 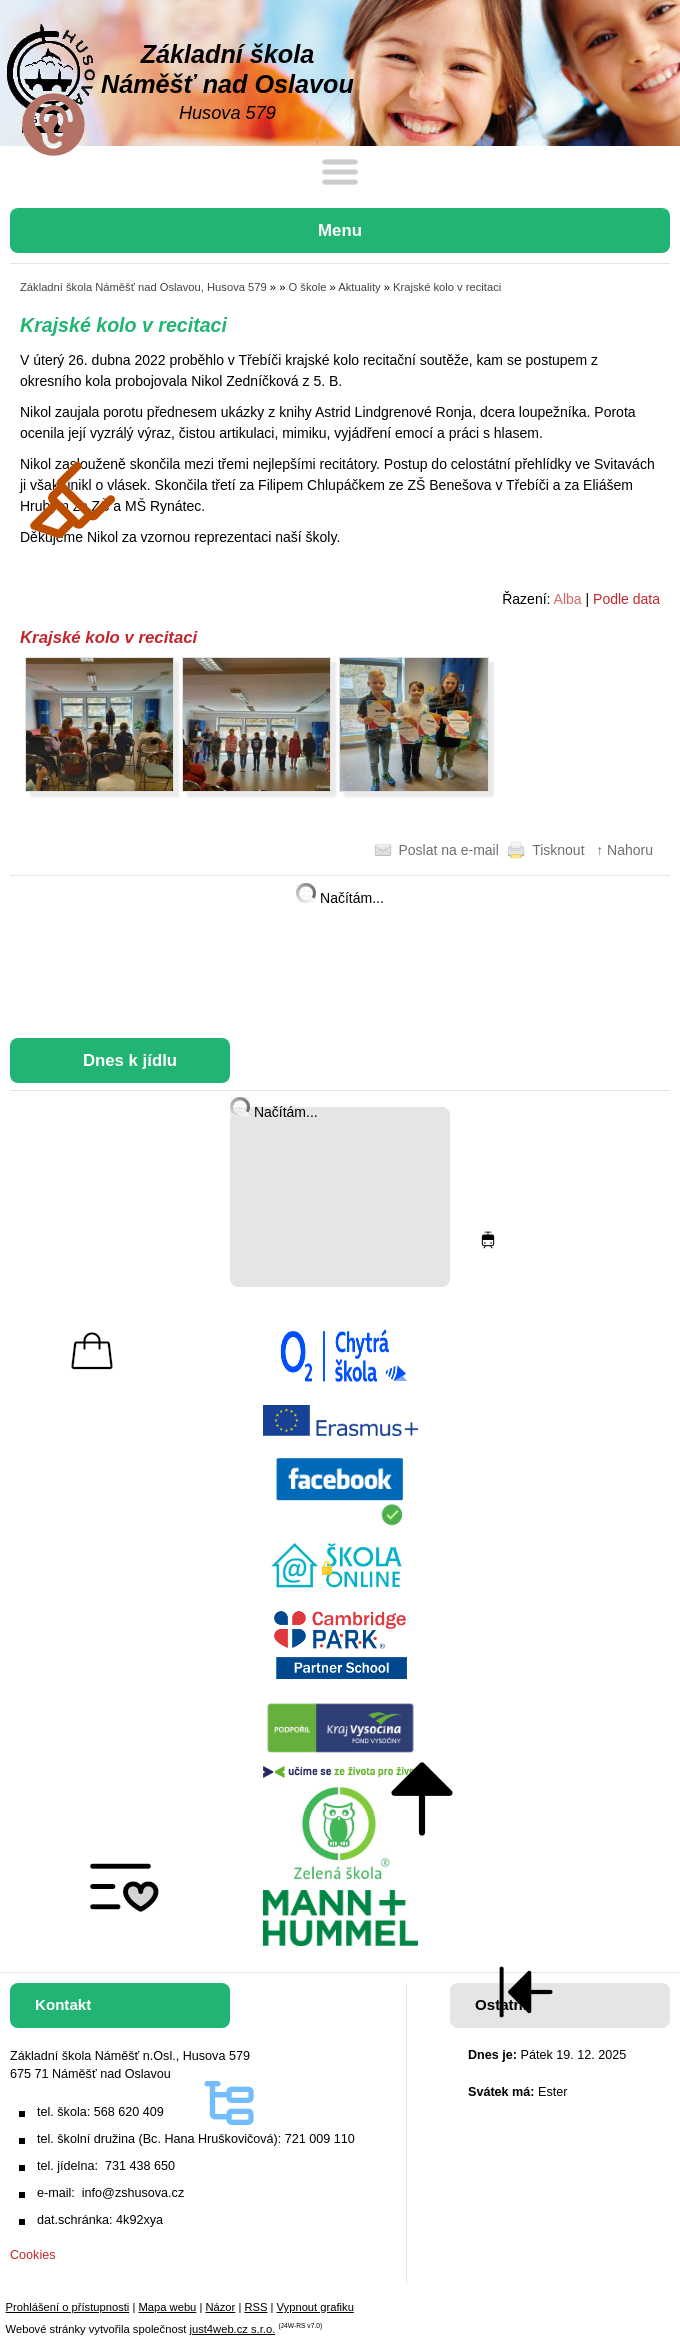 What do you see at coordinates (120, 1886) in the screenshot?
I see `view your favorites list` at bounding box center [120, 1886].